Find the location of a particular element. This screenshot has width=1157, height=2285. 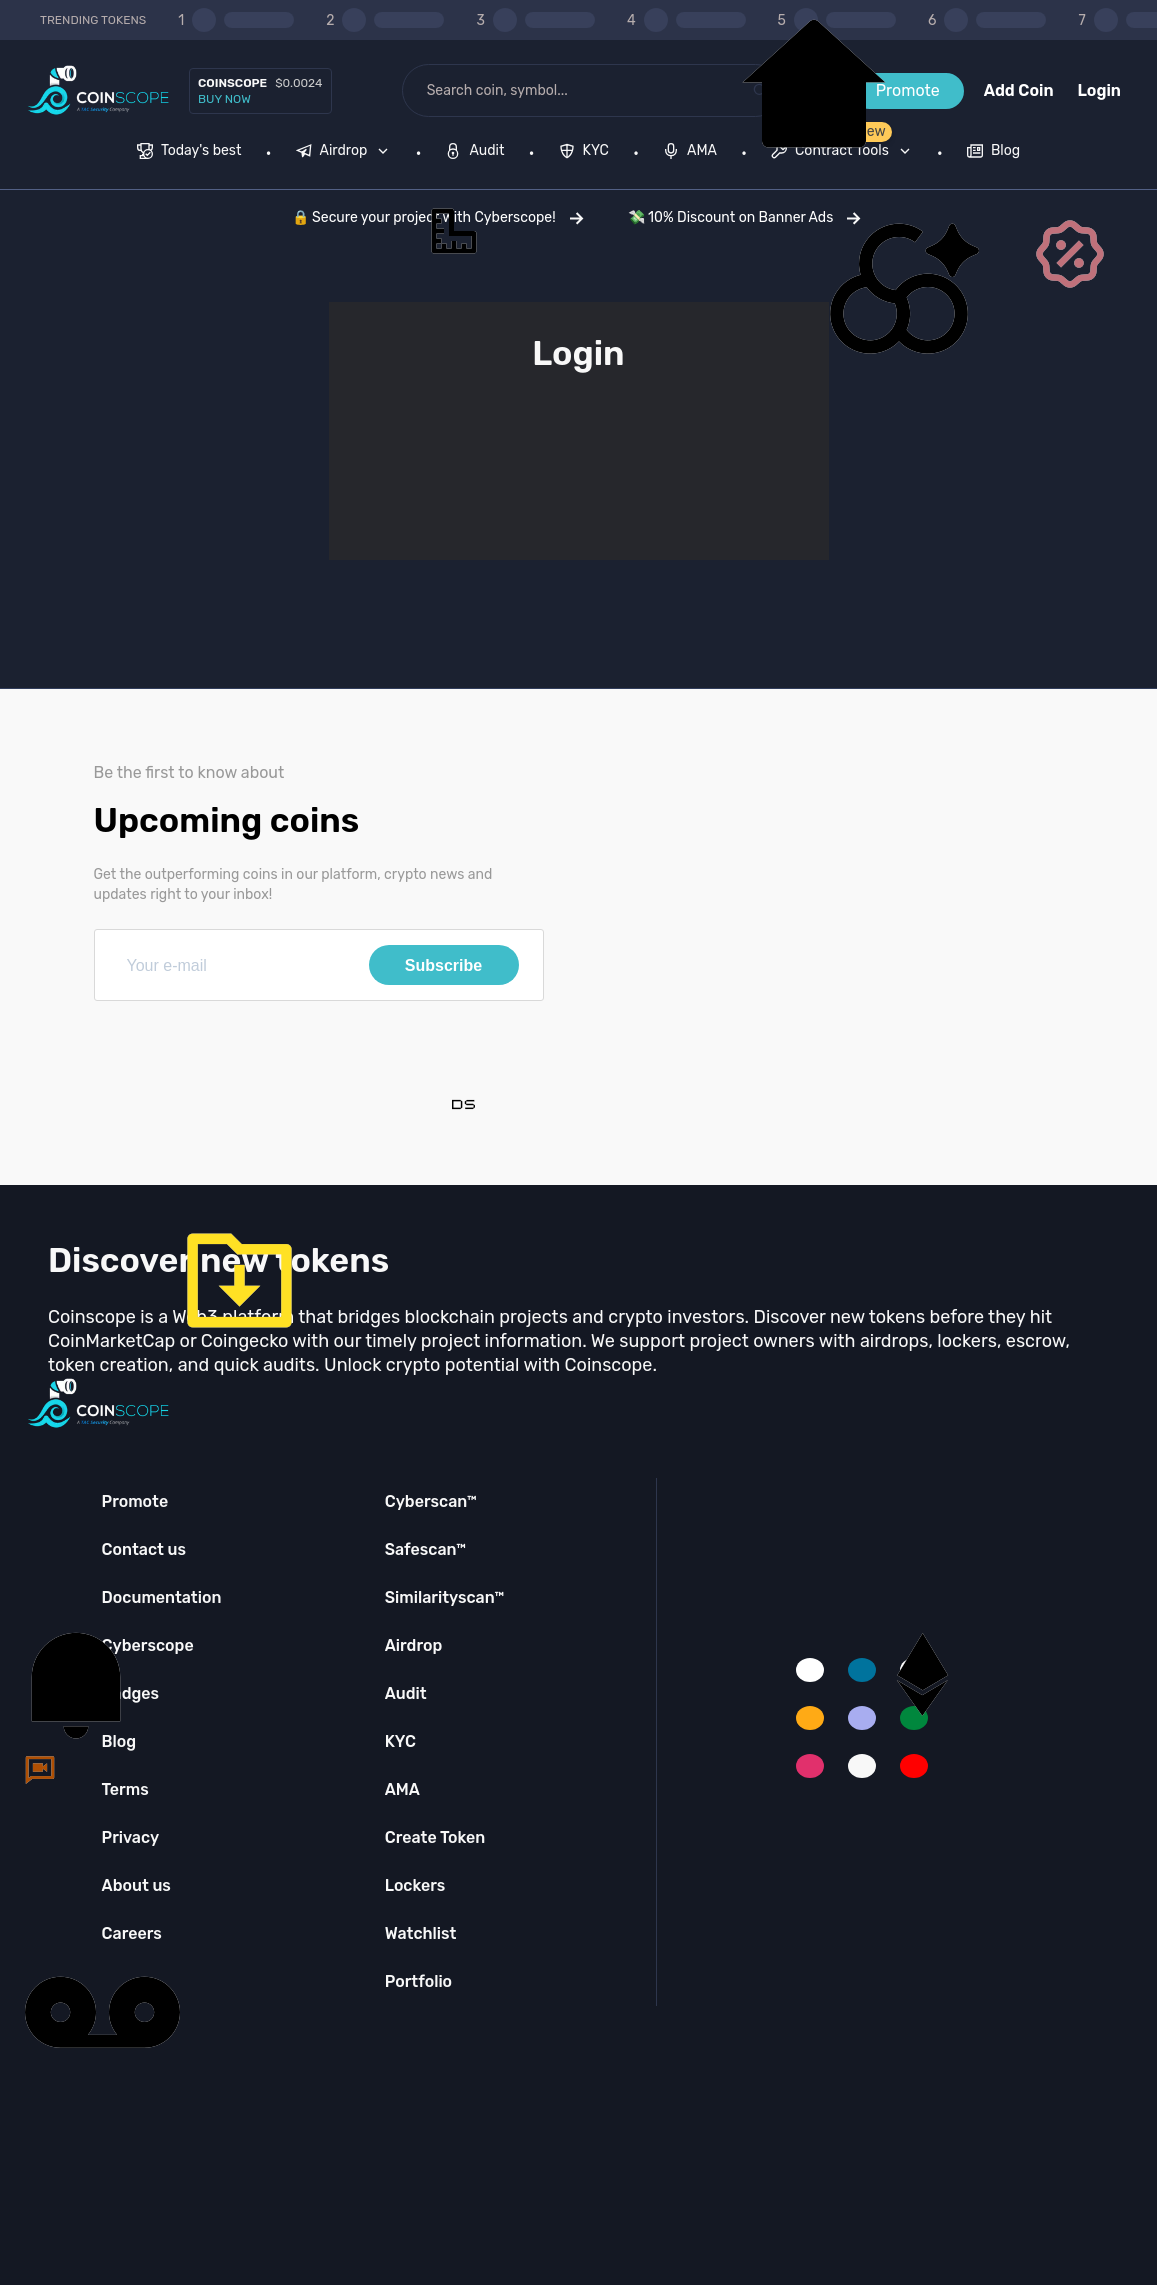

view available discounts or promotions is located at coordinates (1070, 254).